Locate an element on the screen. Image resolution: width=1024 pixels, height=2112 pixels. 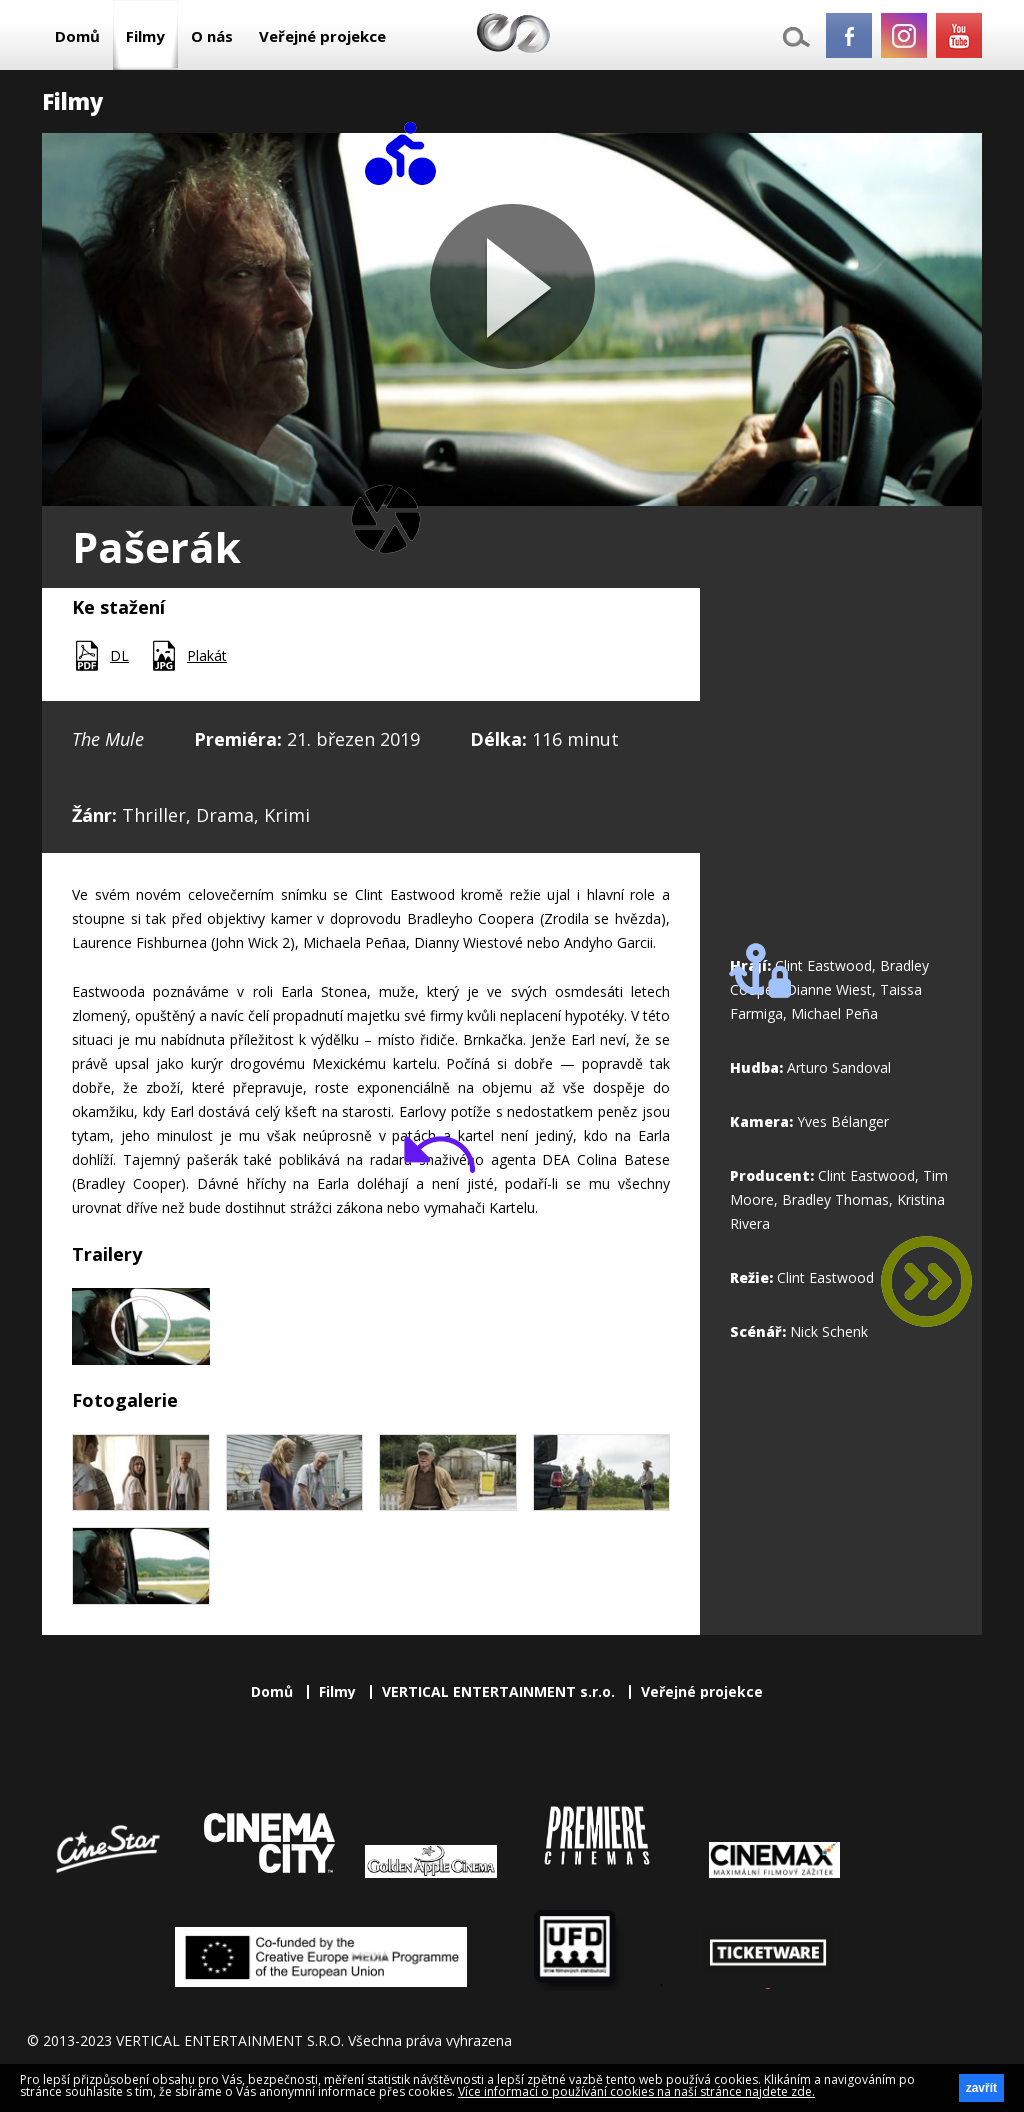
lock or secure an anchor point is located at coordinates (759, 969).